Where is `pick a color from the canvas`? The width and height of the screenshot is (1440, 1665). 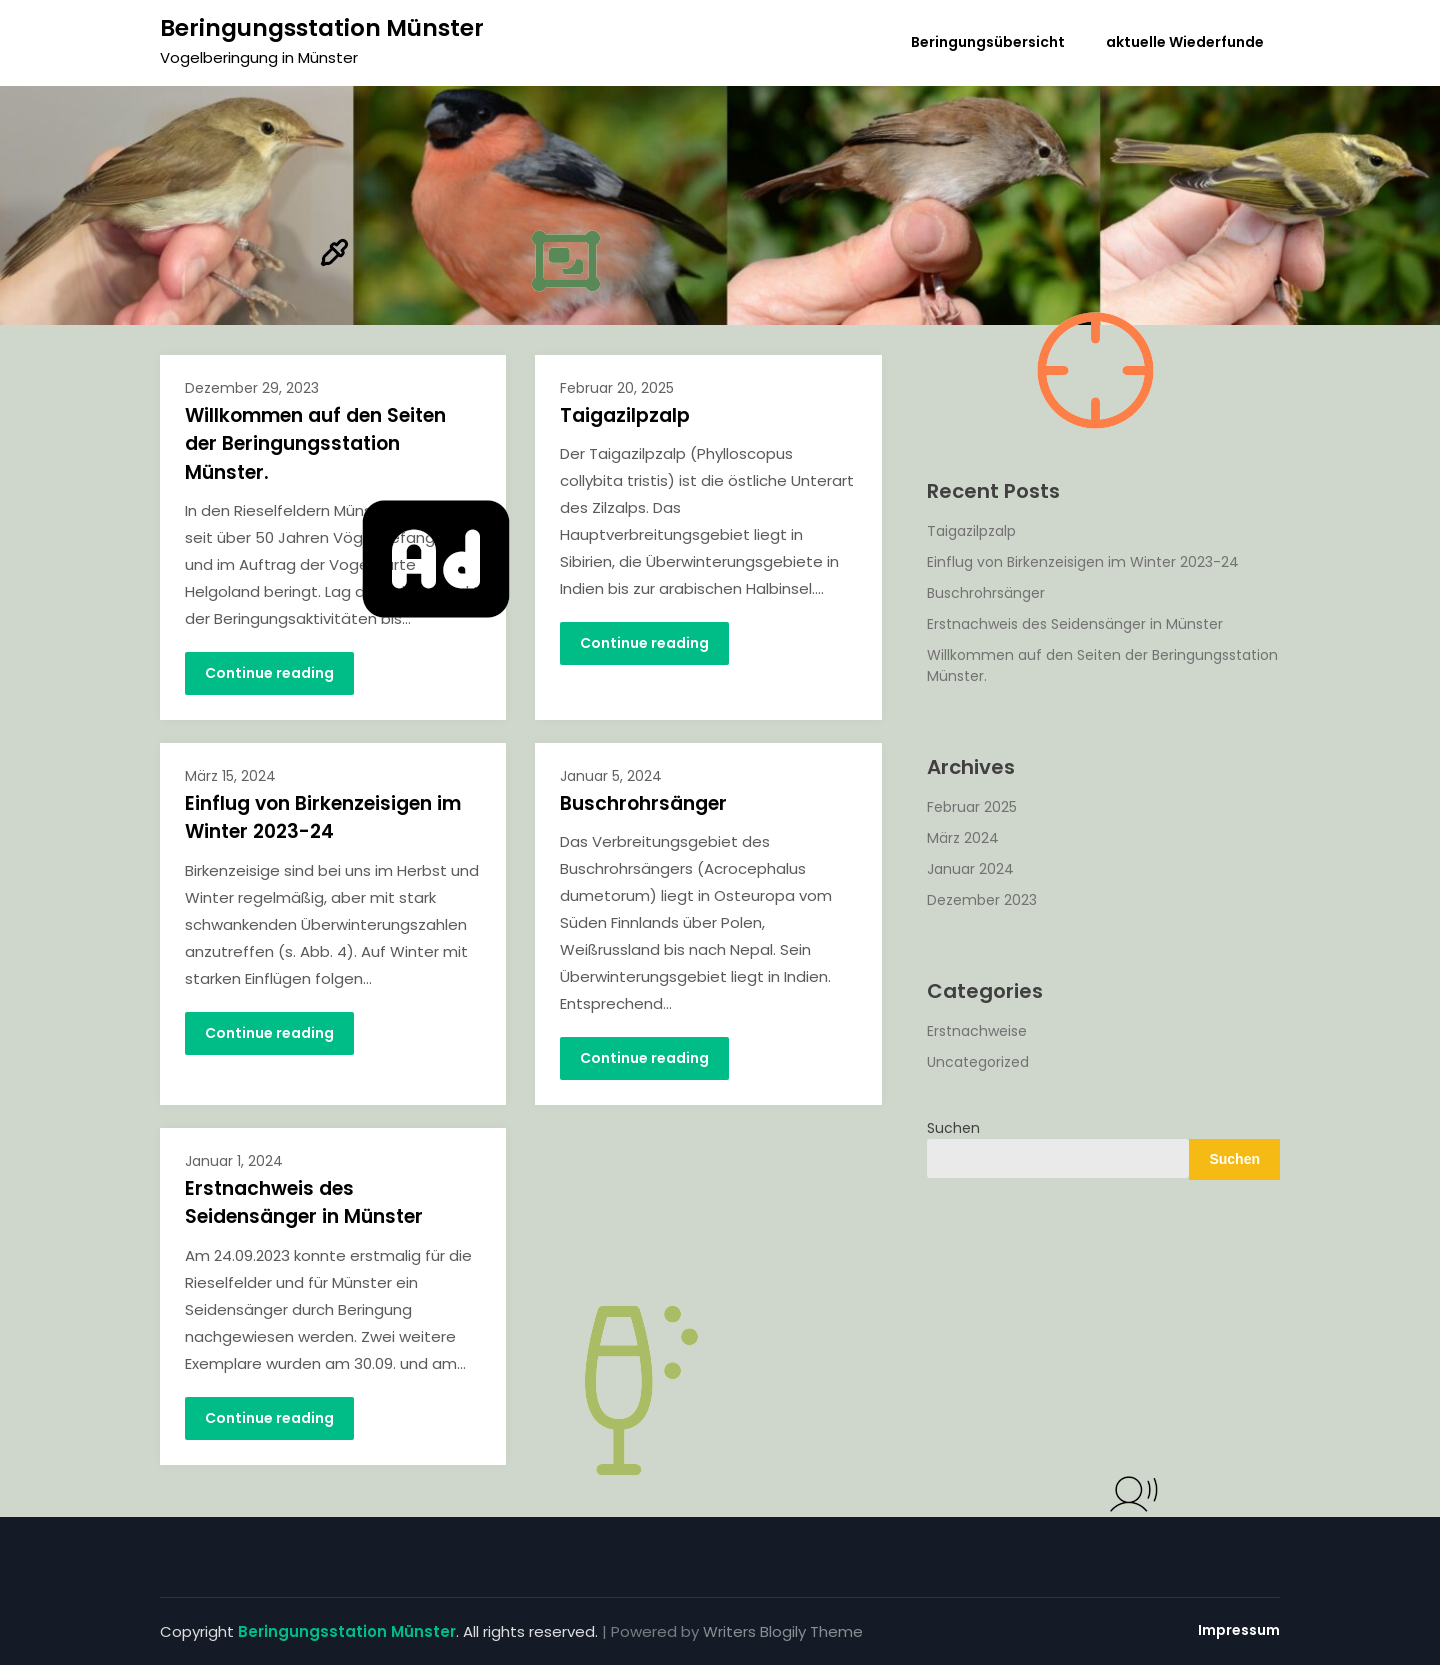 pick a color from the canvas is located at coordinates (334, 252).